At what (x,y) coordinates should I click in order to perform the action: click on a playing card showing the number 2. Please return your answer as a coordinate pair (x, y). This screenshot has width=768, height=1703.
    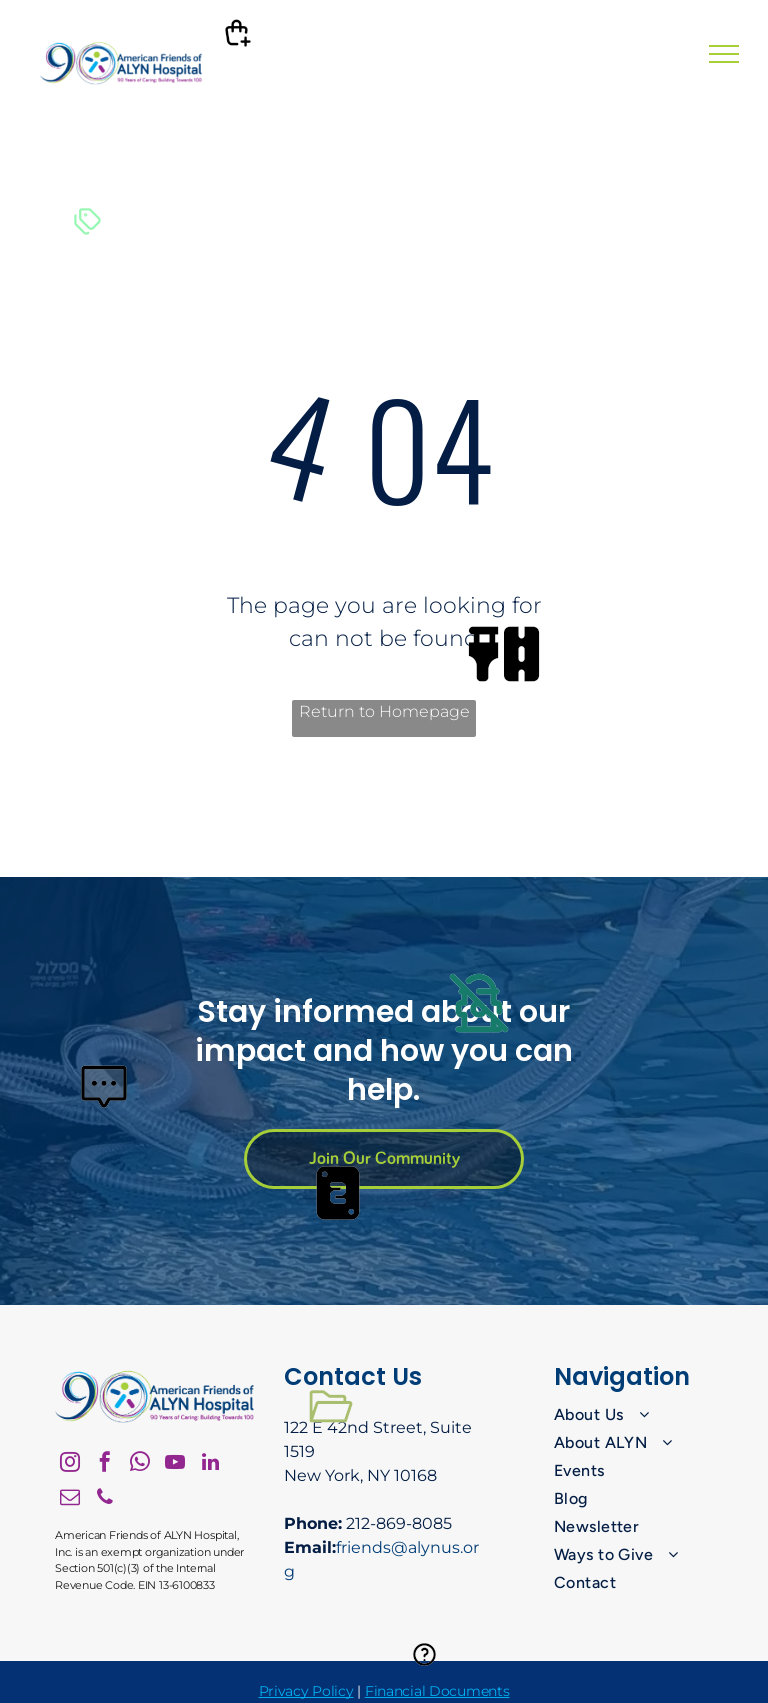
    Looking at the image, I should click on (338, 1193).